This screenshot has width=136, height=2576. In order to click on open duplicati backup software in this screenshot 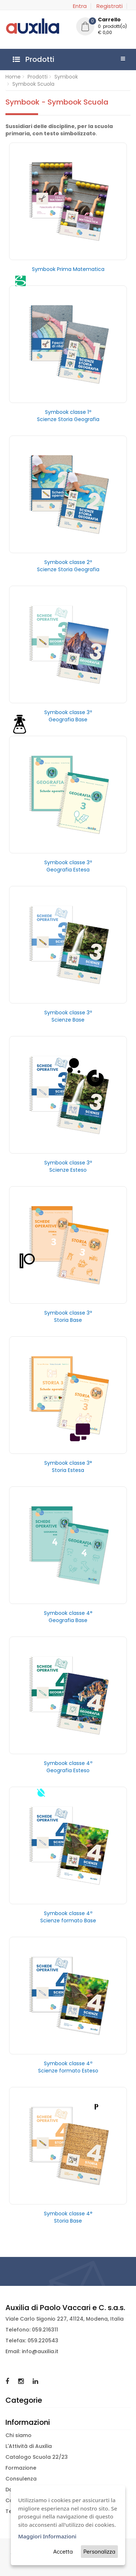, I will do `click(80, 1432)`.